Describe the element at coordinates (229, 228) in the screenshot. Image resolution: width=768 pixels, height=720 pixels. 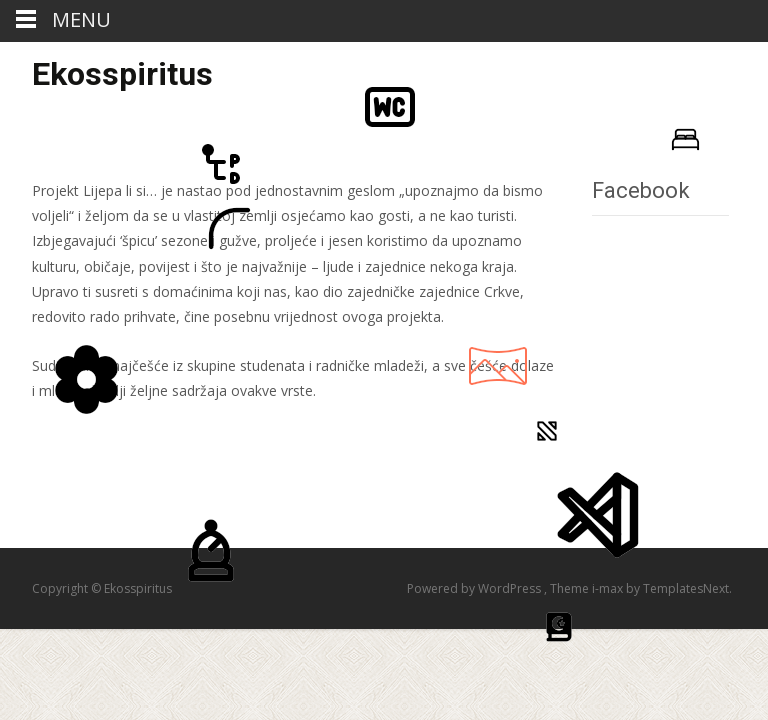
I see `apply rounded corner radius to element` at that location.